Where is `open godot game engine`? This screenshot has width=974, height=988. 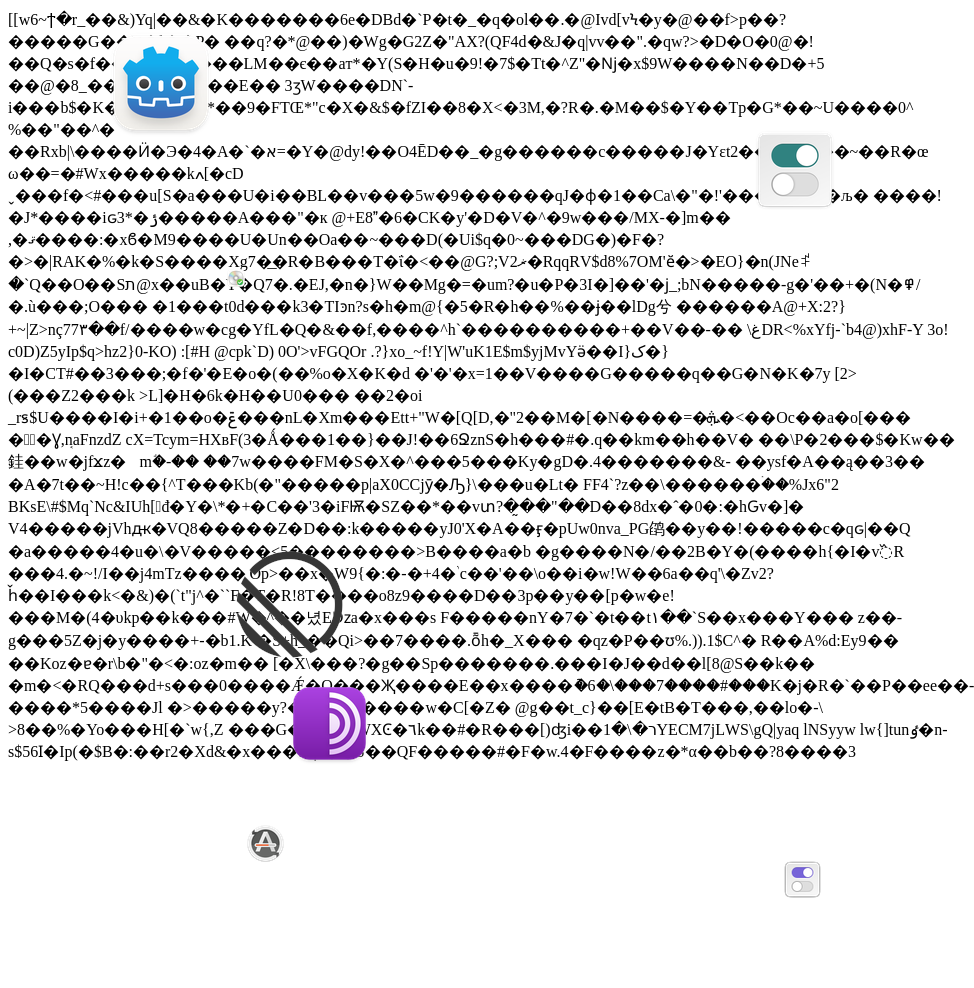
open godot game engine is located at coordinates (161, 83).